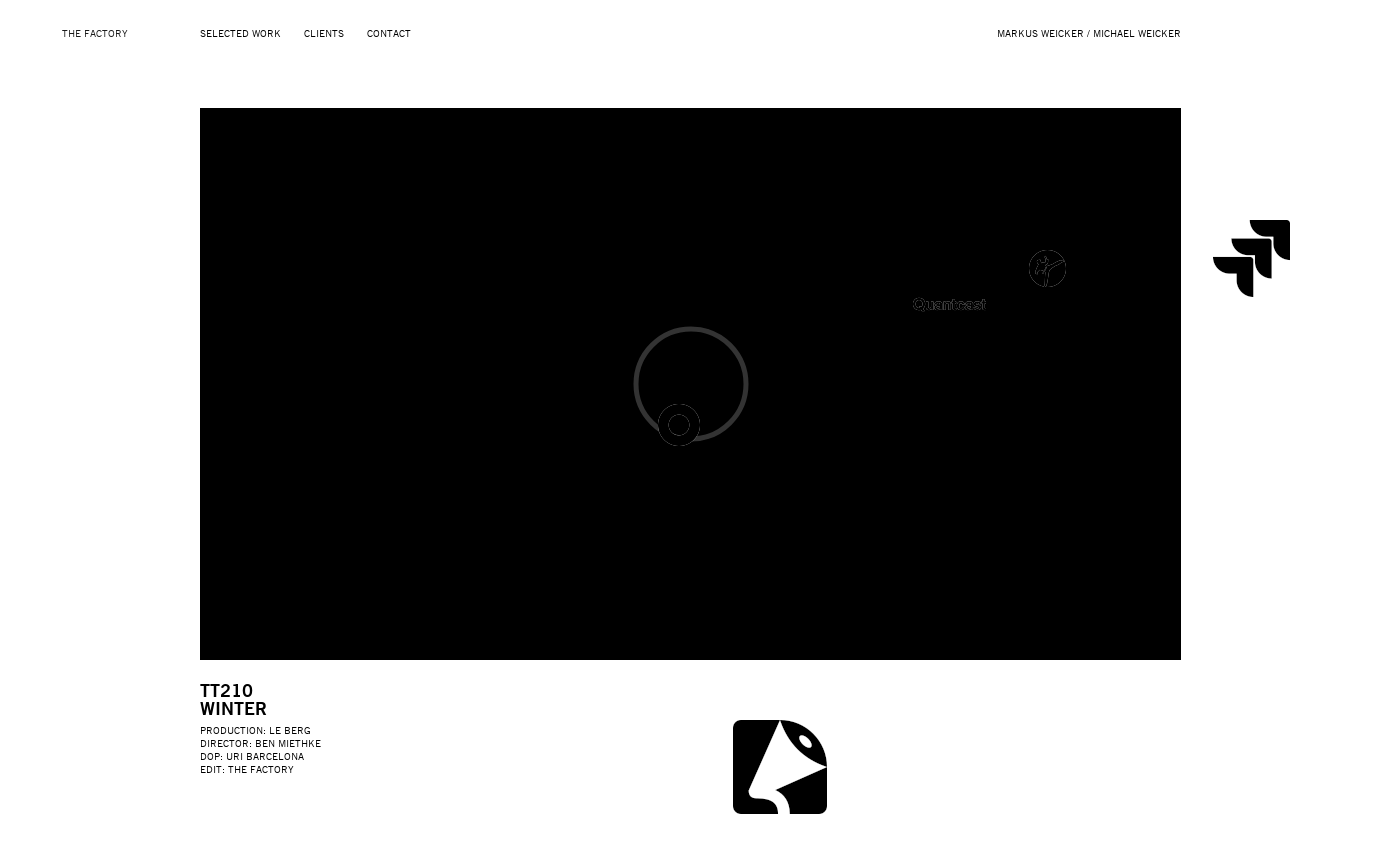 This screenshot has height=845, width=1381. Describe the element at coordinates (679, 425) in the screenshot. I see `osano privacy platform logo` at that location.